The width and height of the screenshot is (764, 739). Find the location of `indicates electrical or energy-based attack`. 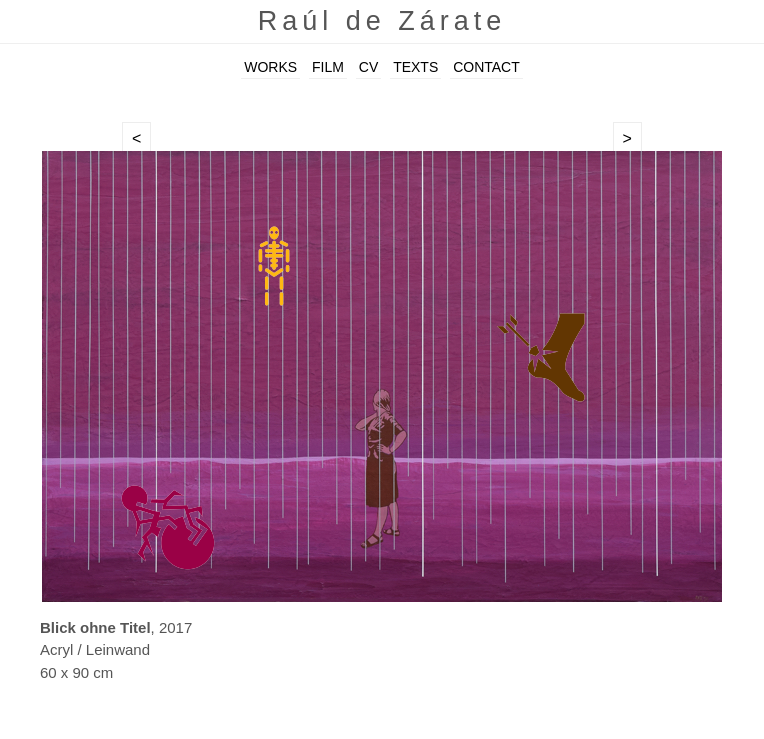

indicates electrical or energy-based attack is located at coordinates (168, 527).